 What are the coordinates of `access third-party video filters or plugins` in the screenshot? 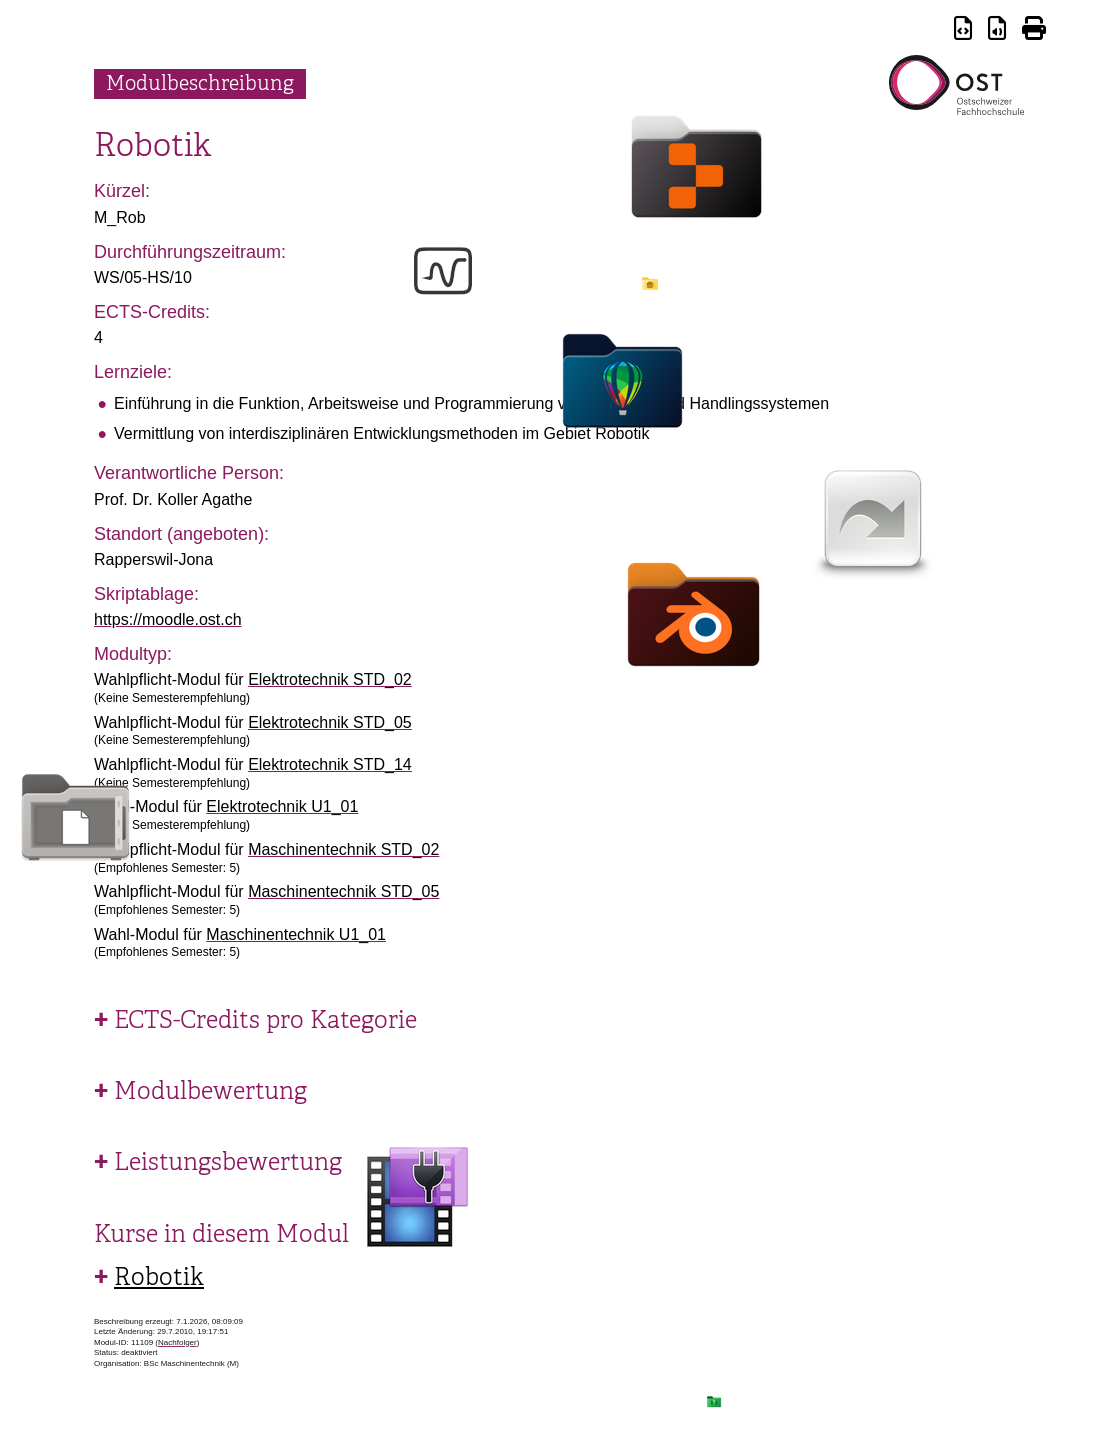 It's located at (417, 1196).